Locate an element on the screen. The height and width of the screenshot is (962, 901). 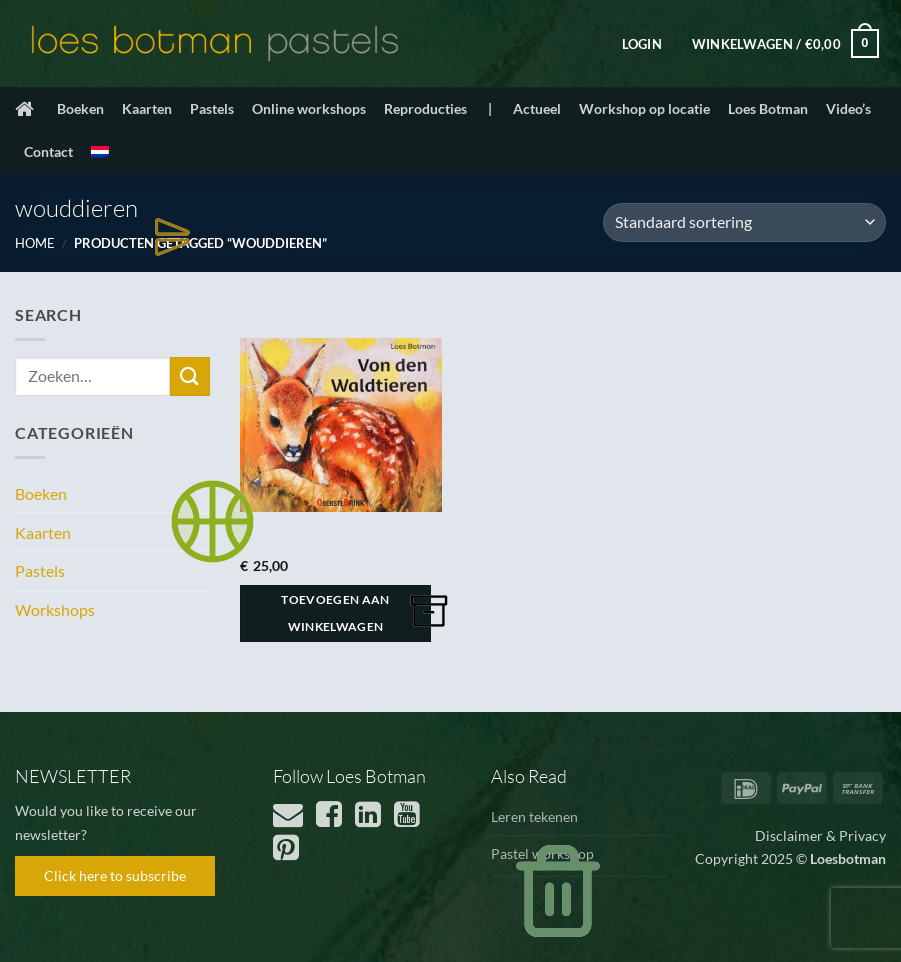
archive selected items is located at coordinates (429, 611).